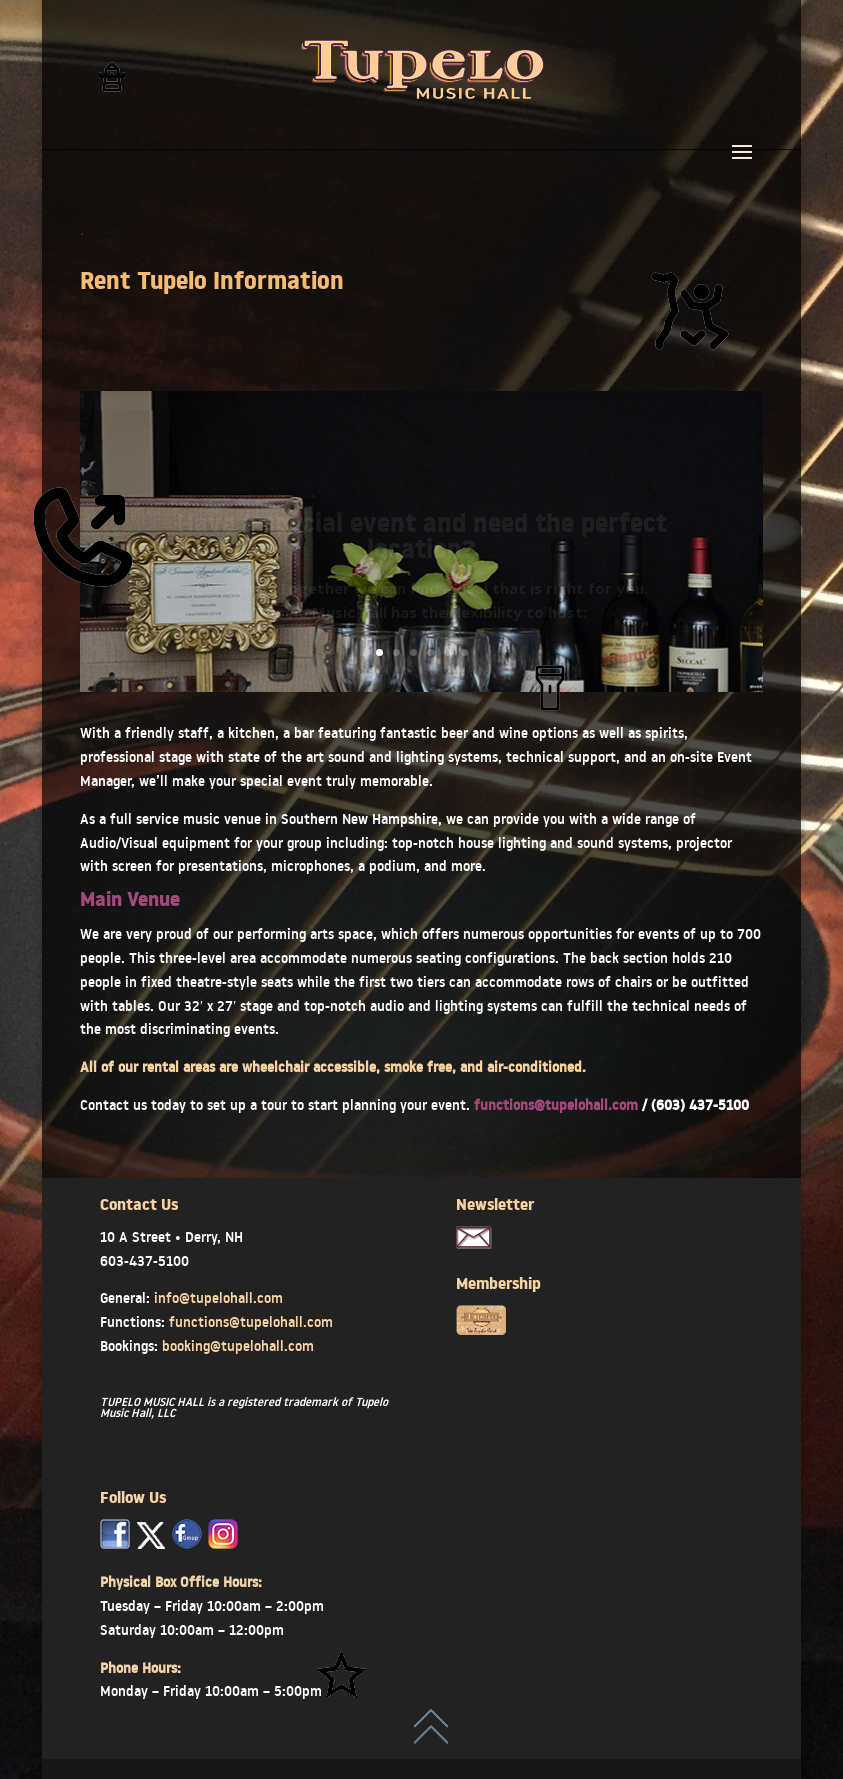 The image size is (843, 1779). What do you see at coordinates (85, 535) in the screenshot?
I see `make an outgoing call` at bounding box center [85, 535].